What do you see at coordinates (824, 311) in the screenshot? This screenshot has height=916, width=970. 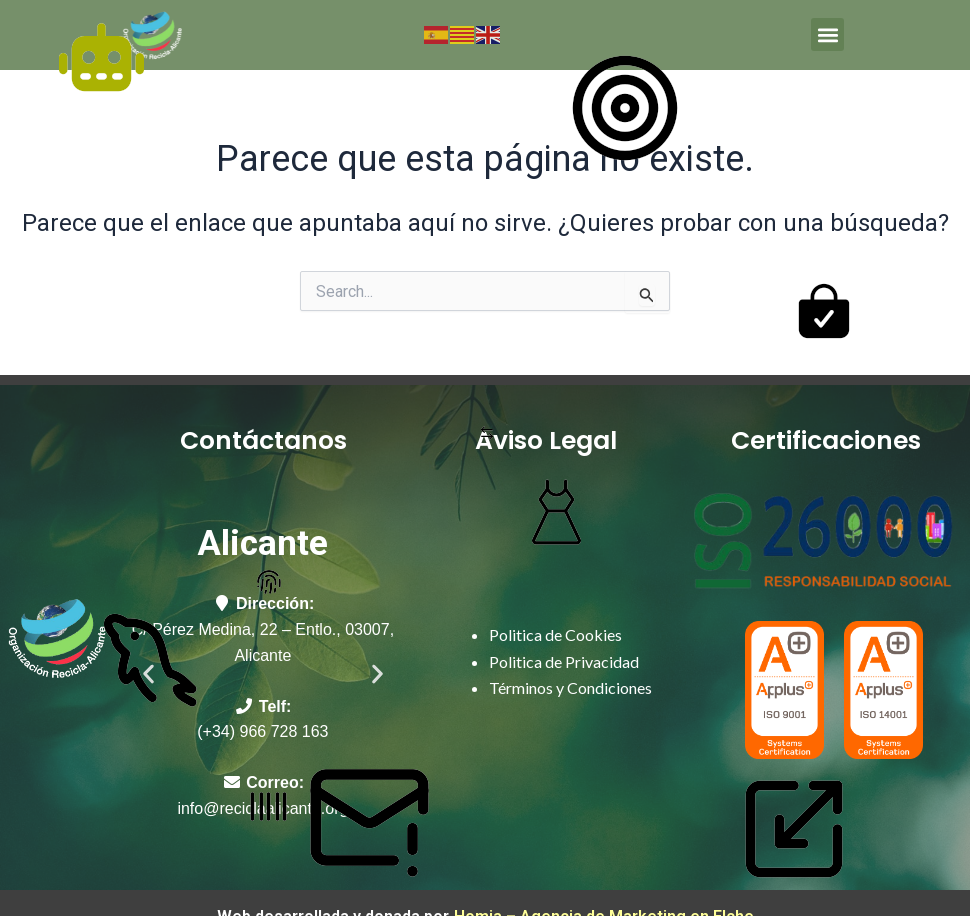 I see `purchase completed successfully` at bounding box center [824, 311].